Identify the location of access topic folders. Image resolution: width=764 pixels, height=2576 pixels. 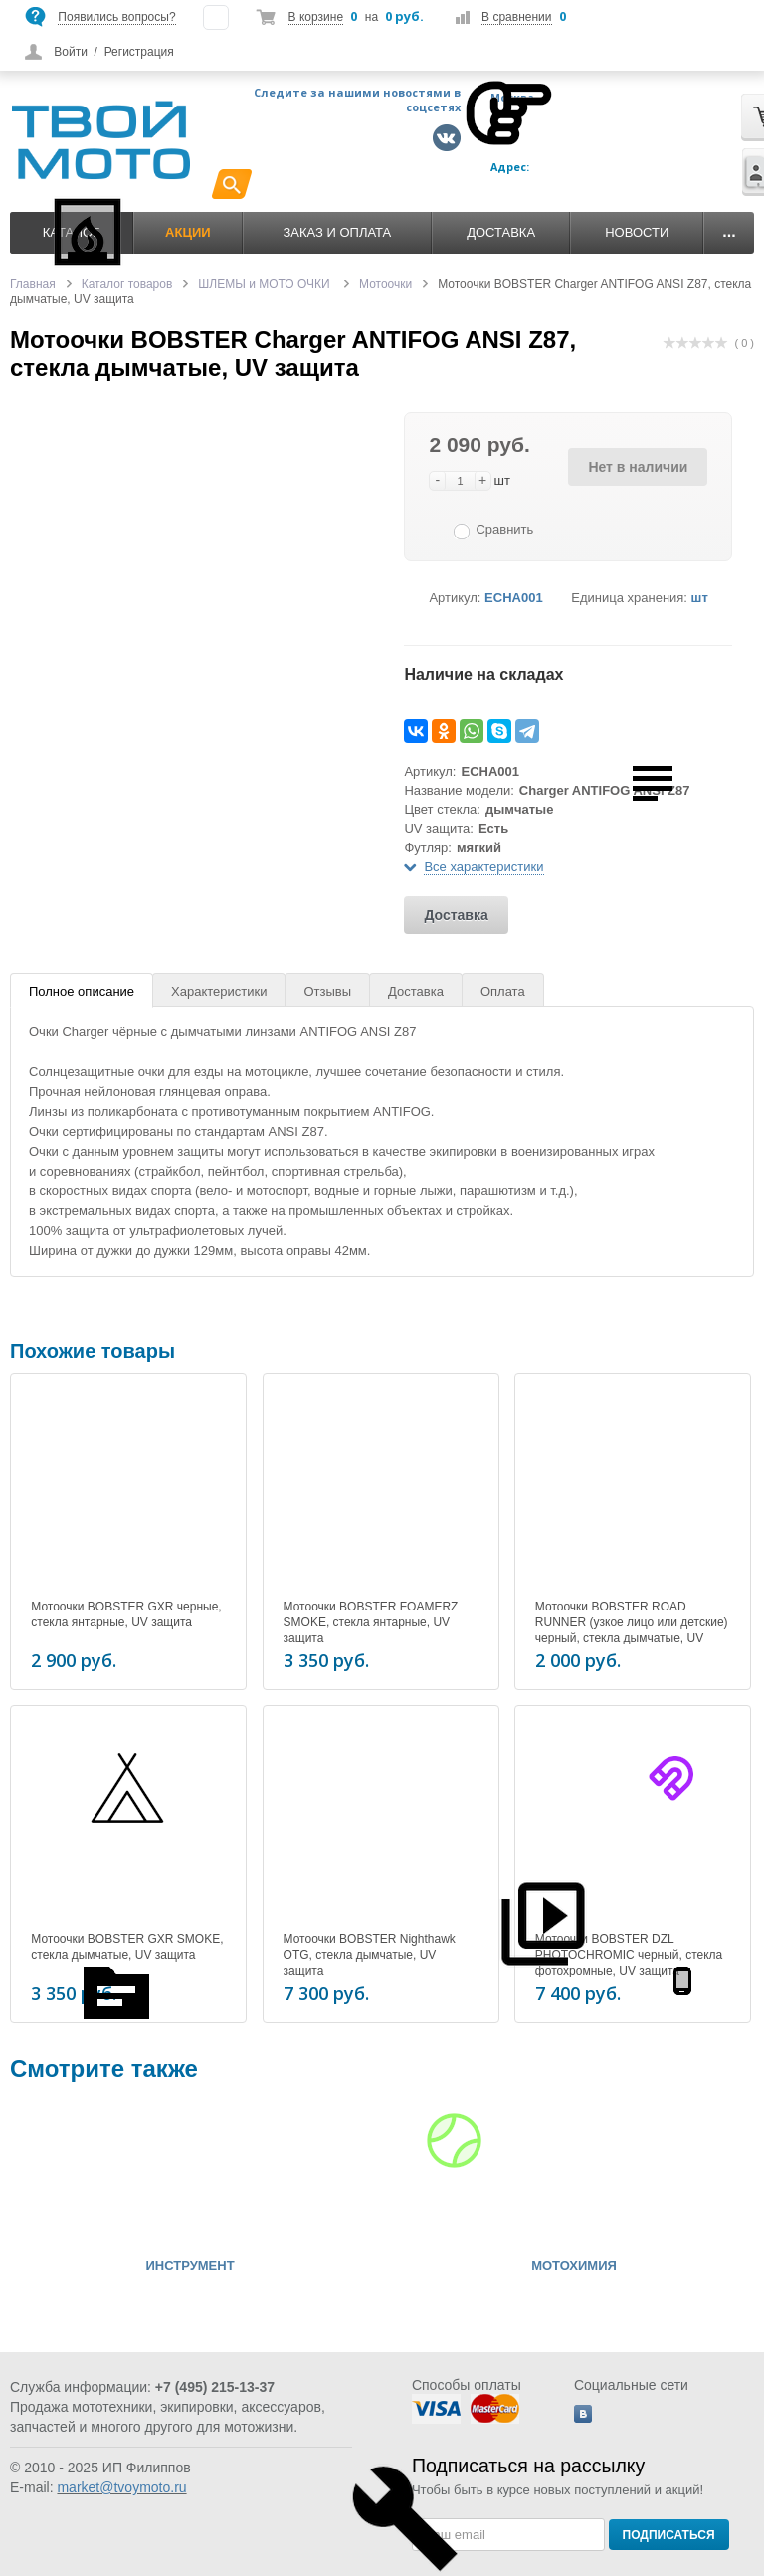
(116, 1993).